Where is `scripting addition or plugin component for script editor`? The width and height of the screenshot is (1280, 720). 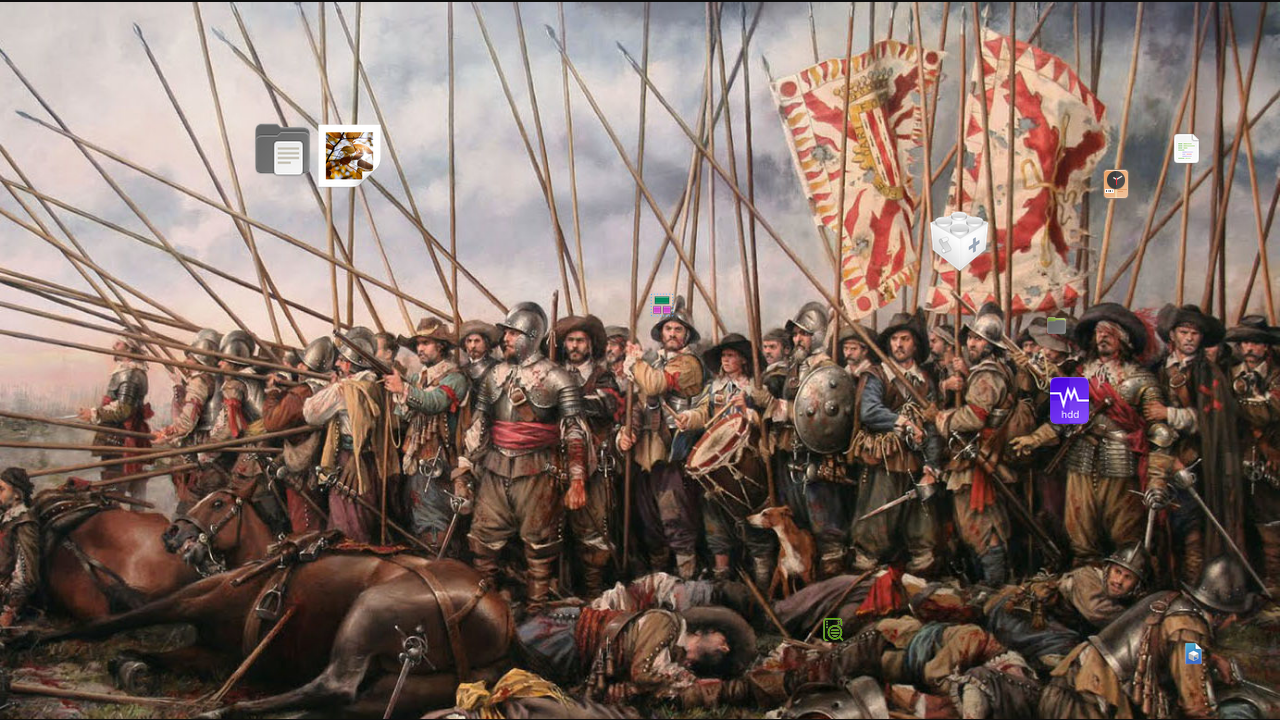
scripting addition or plugin component for script editor is located at coordinates (959, 241).